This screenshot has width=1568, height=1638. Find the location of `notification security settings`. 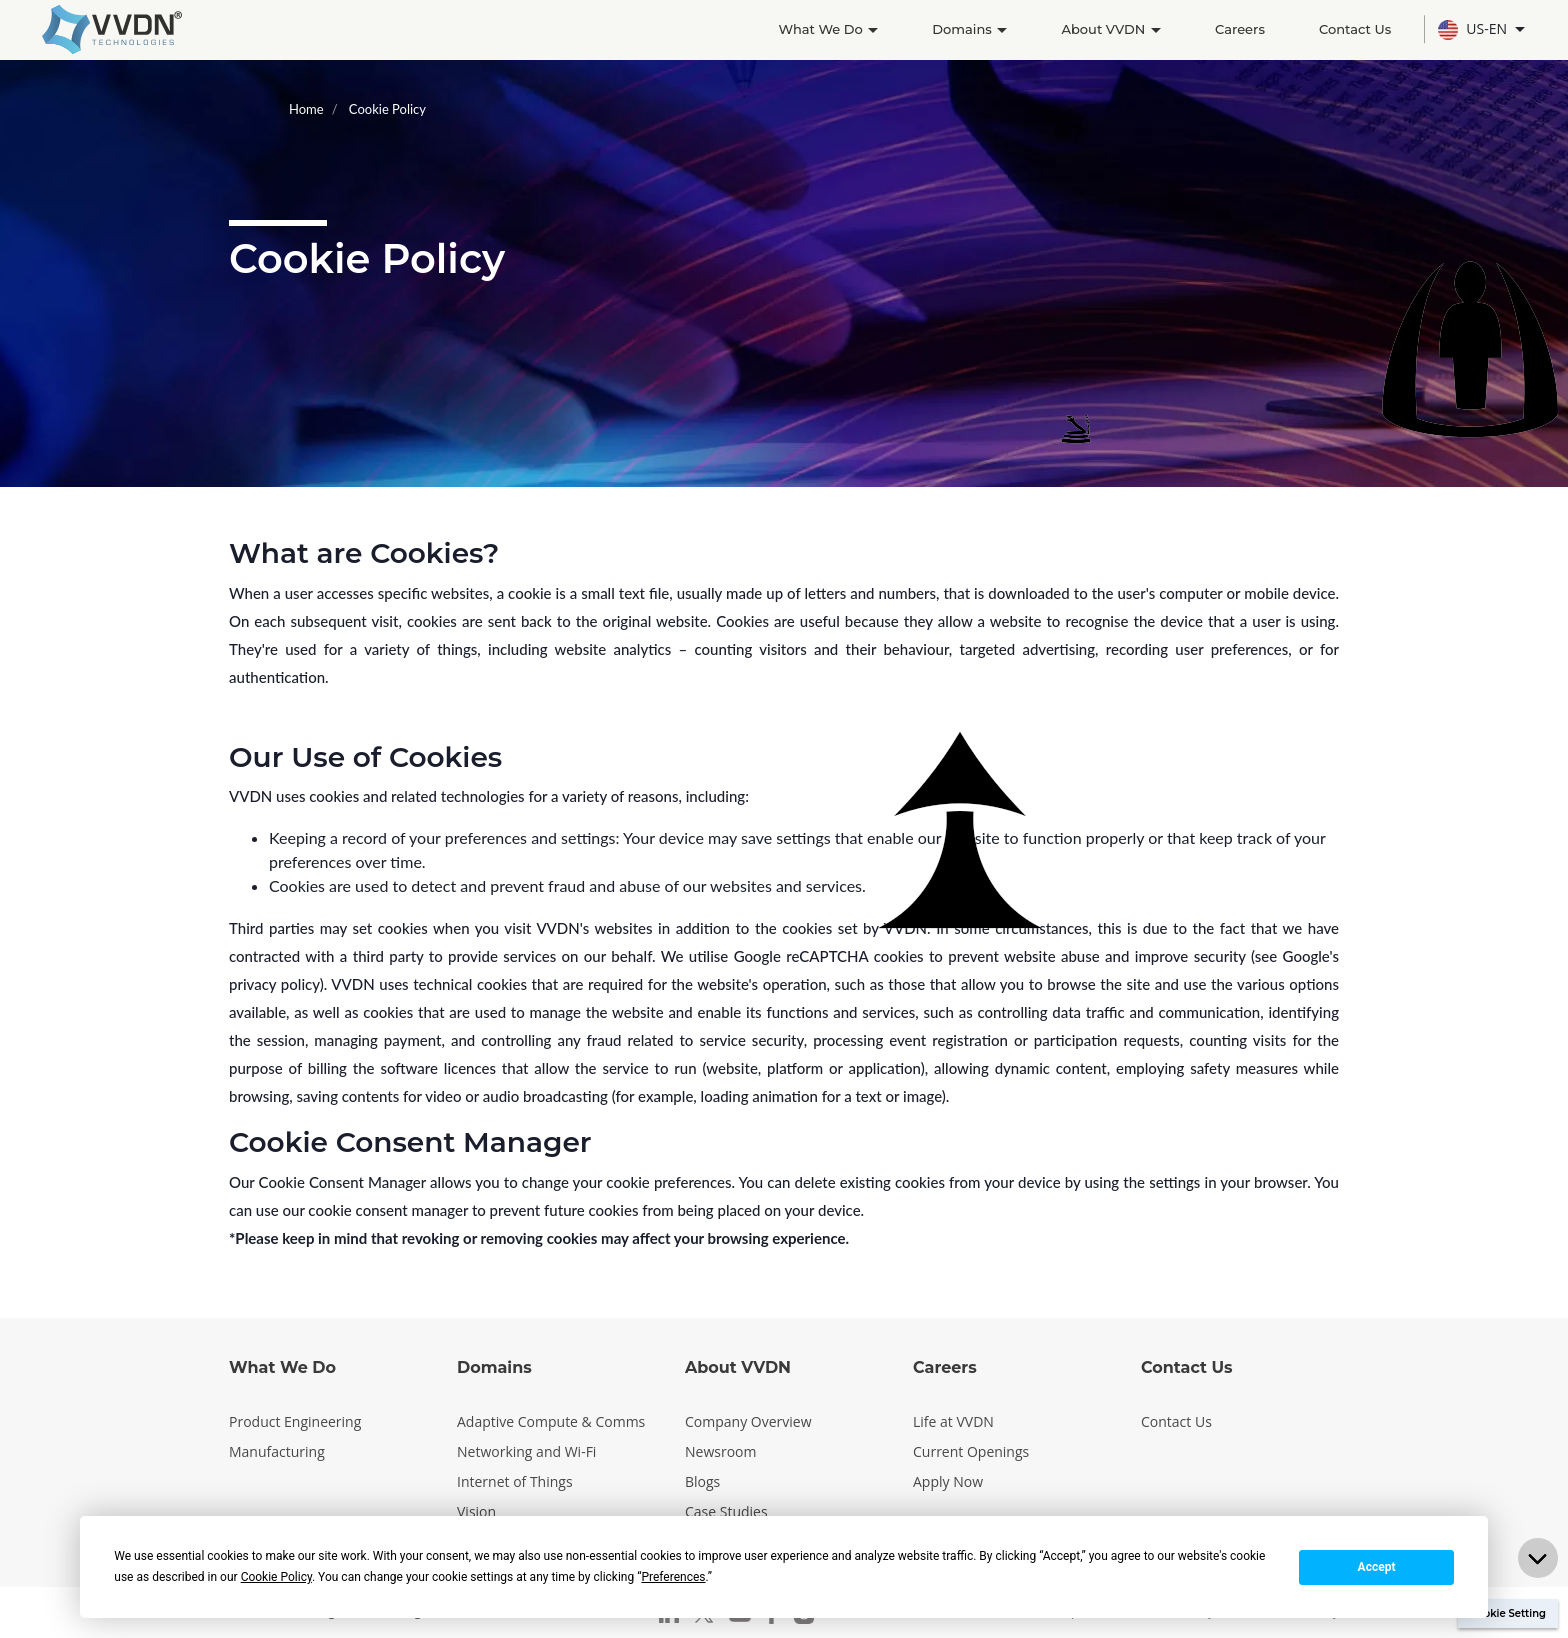

notification security settings is located at coordinates (1470, 349).